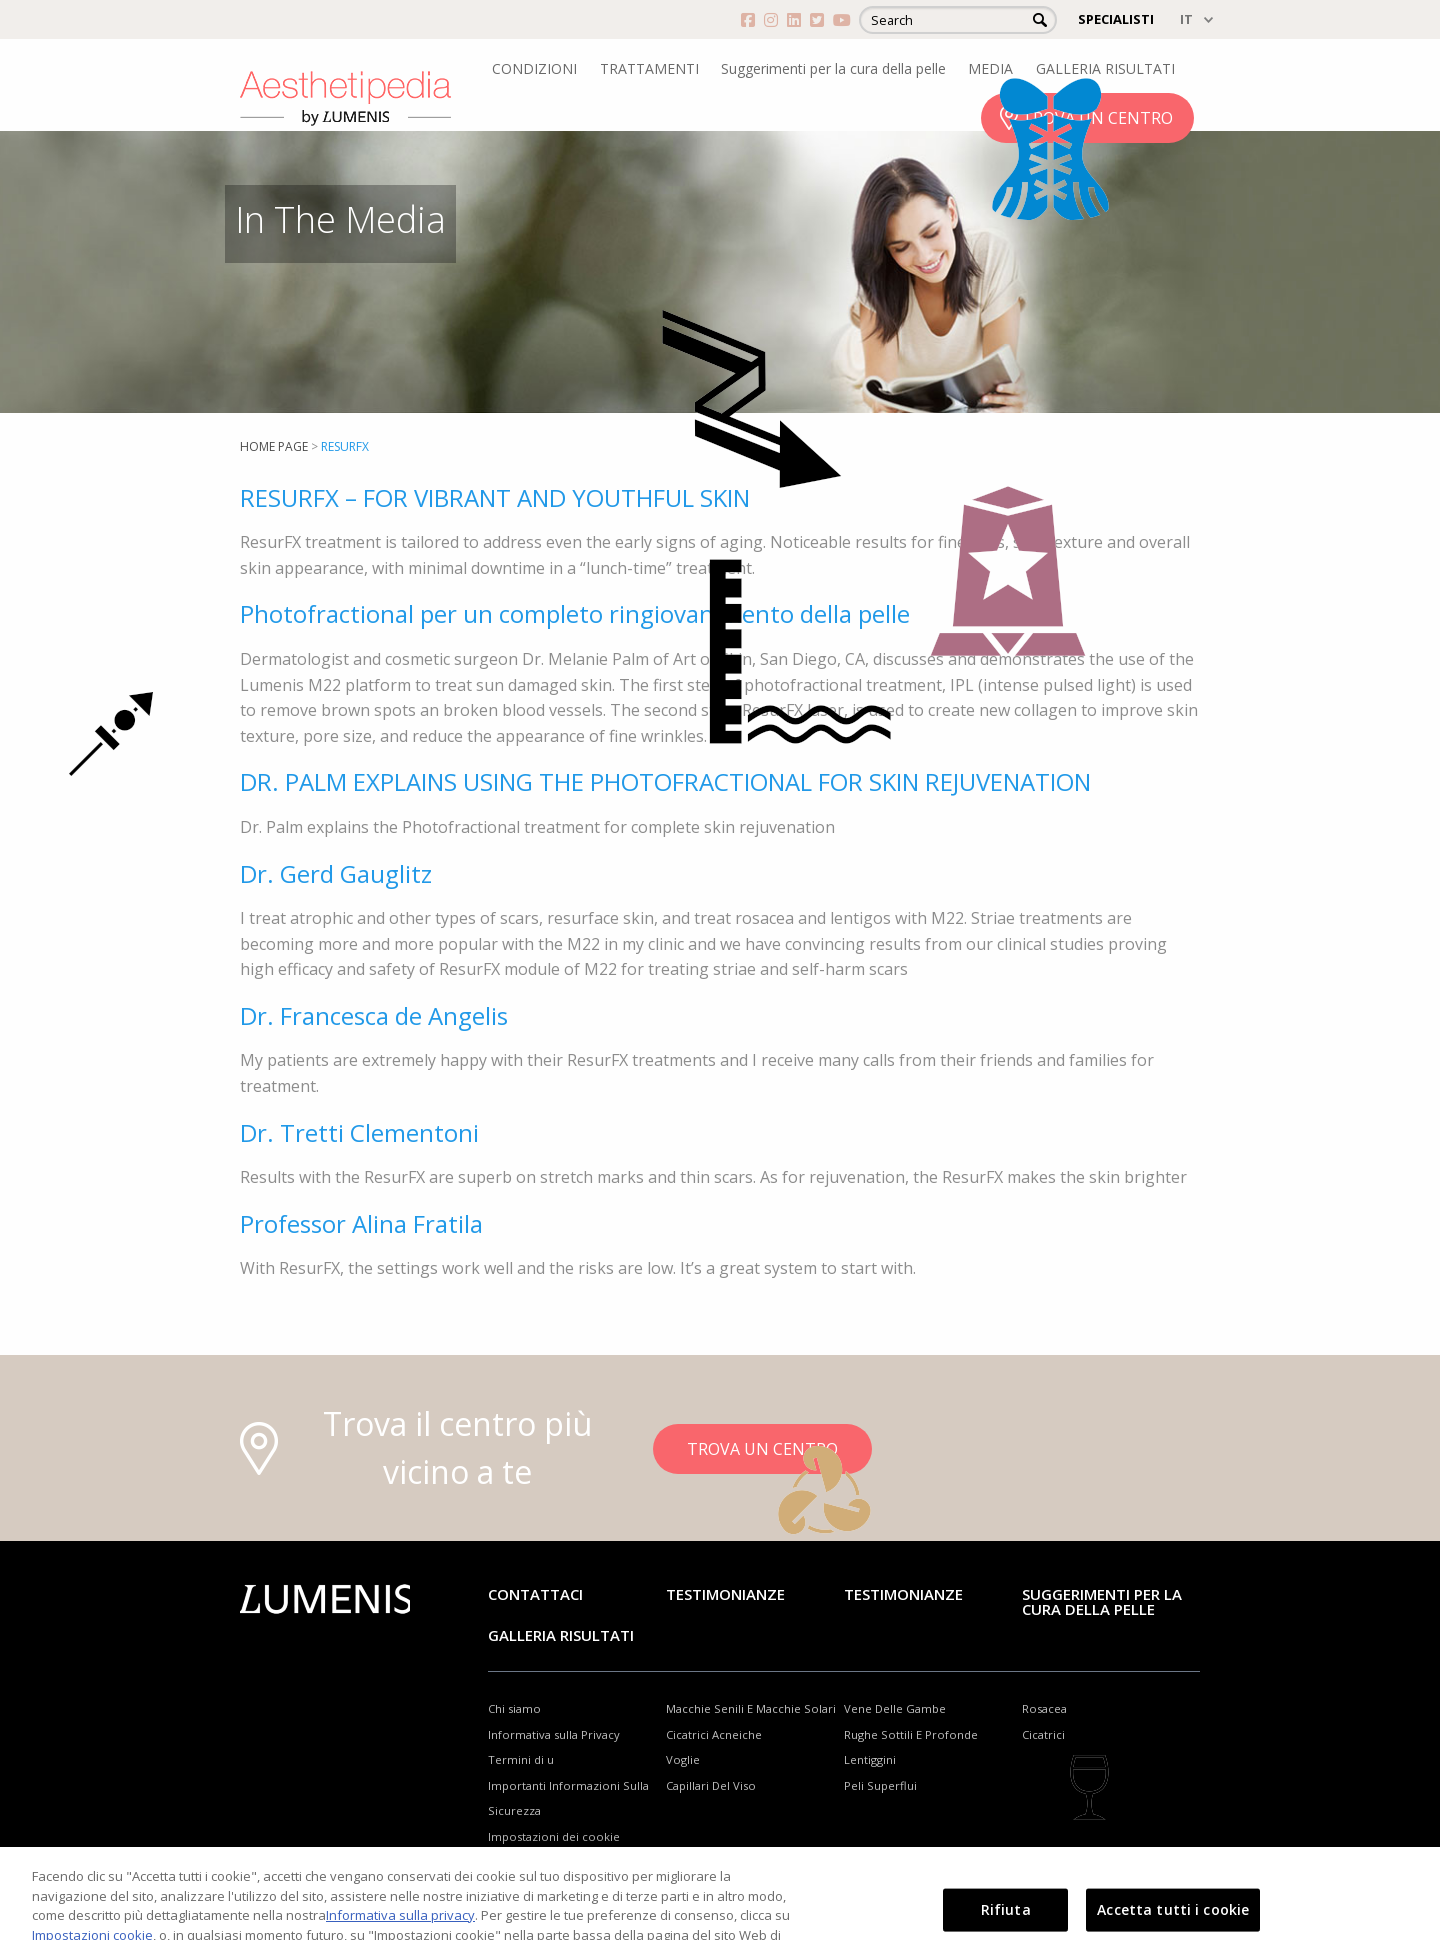 The width and height of the screenshot is (1440, 1940). I want to click on select corset clothing item in game inventory, so click(1050, 146).